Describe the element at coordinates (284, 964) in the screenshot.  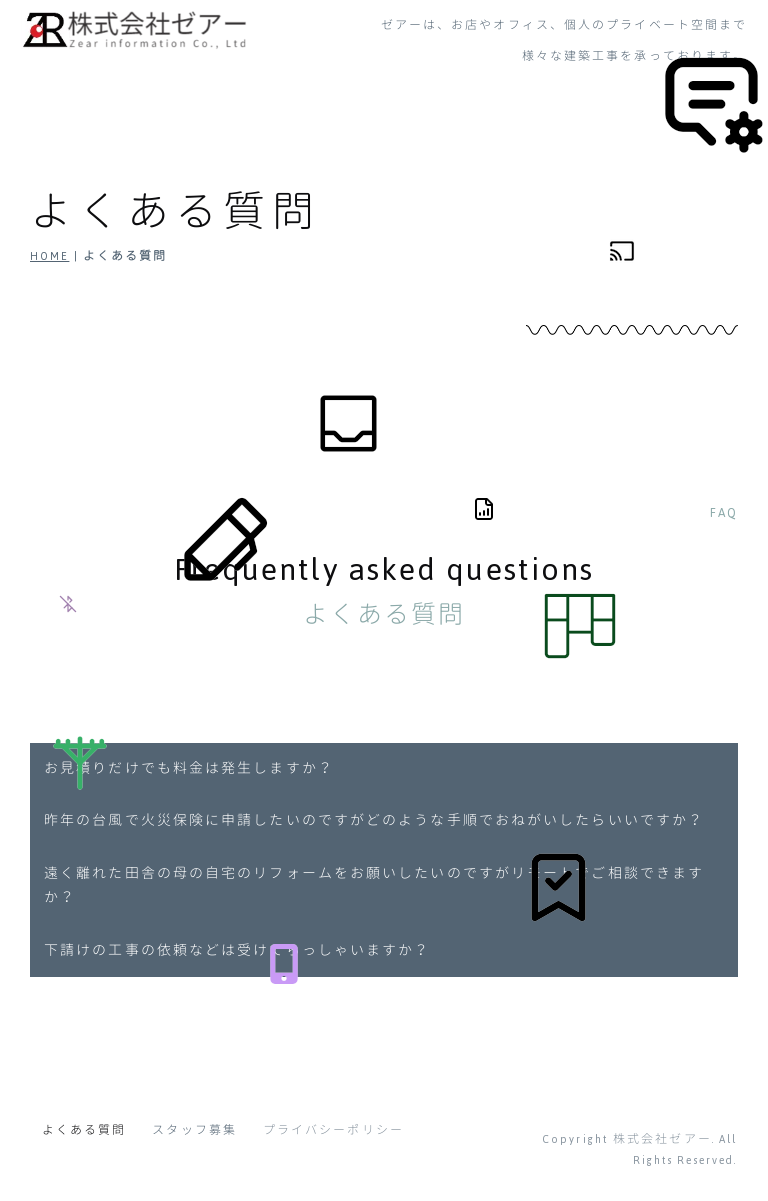
I see `call or text from mobile device` at that location.